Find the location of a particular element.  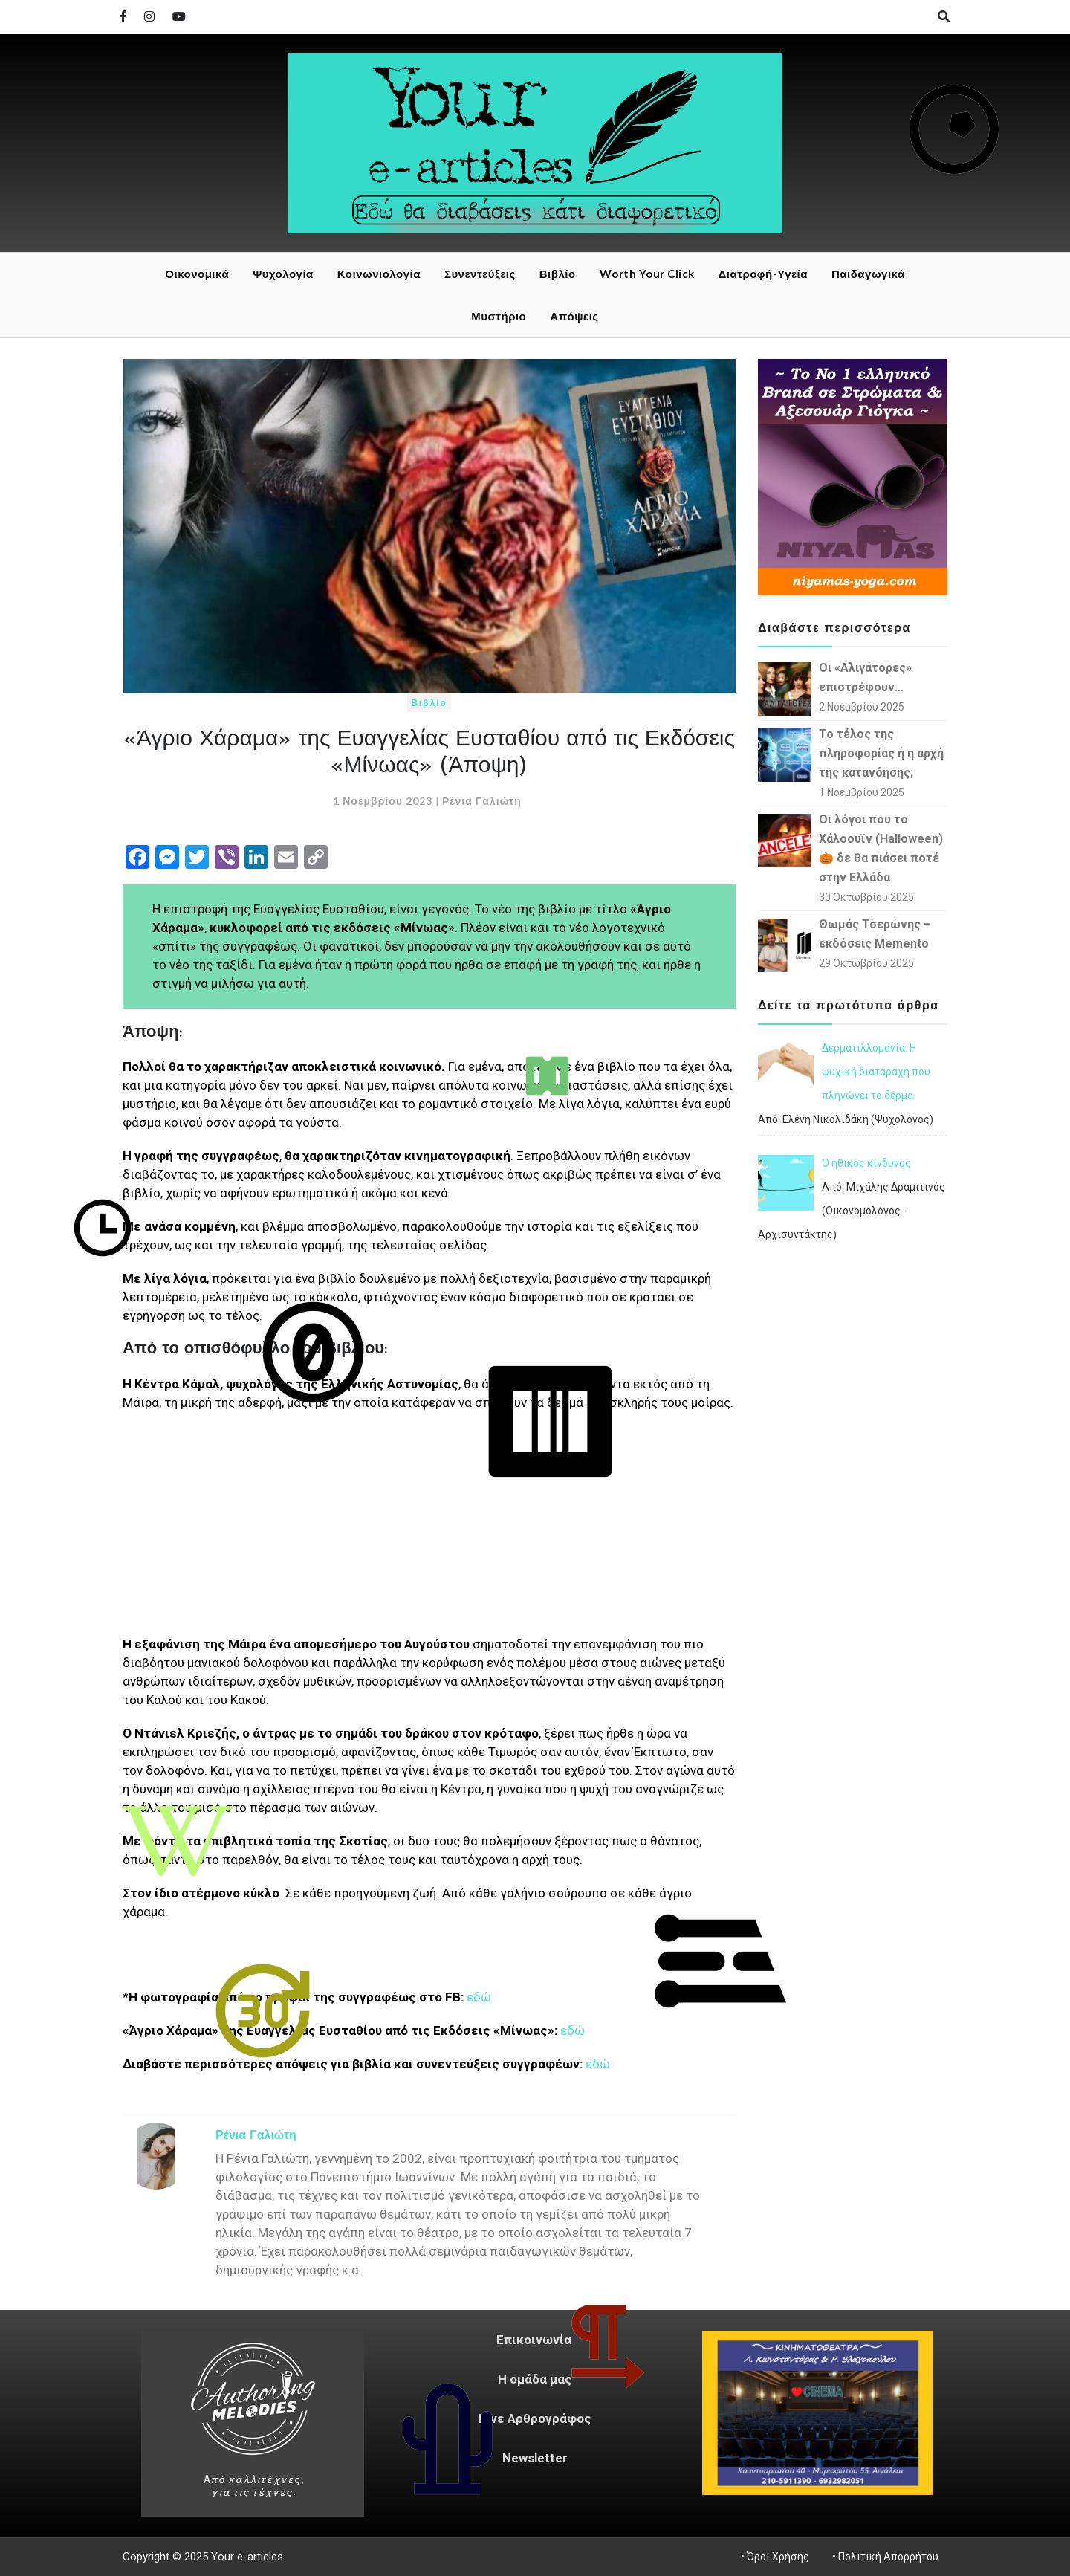

open kuula 360° photo platform is located at coordinates (954, 129).